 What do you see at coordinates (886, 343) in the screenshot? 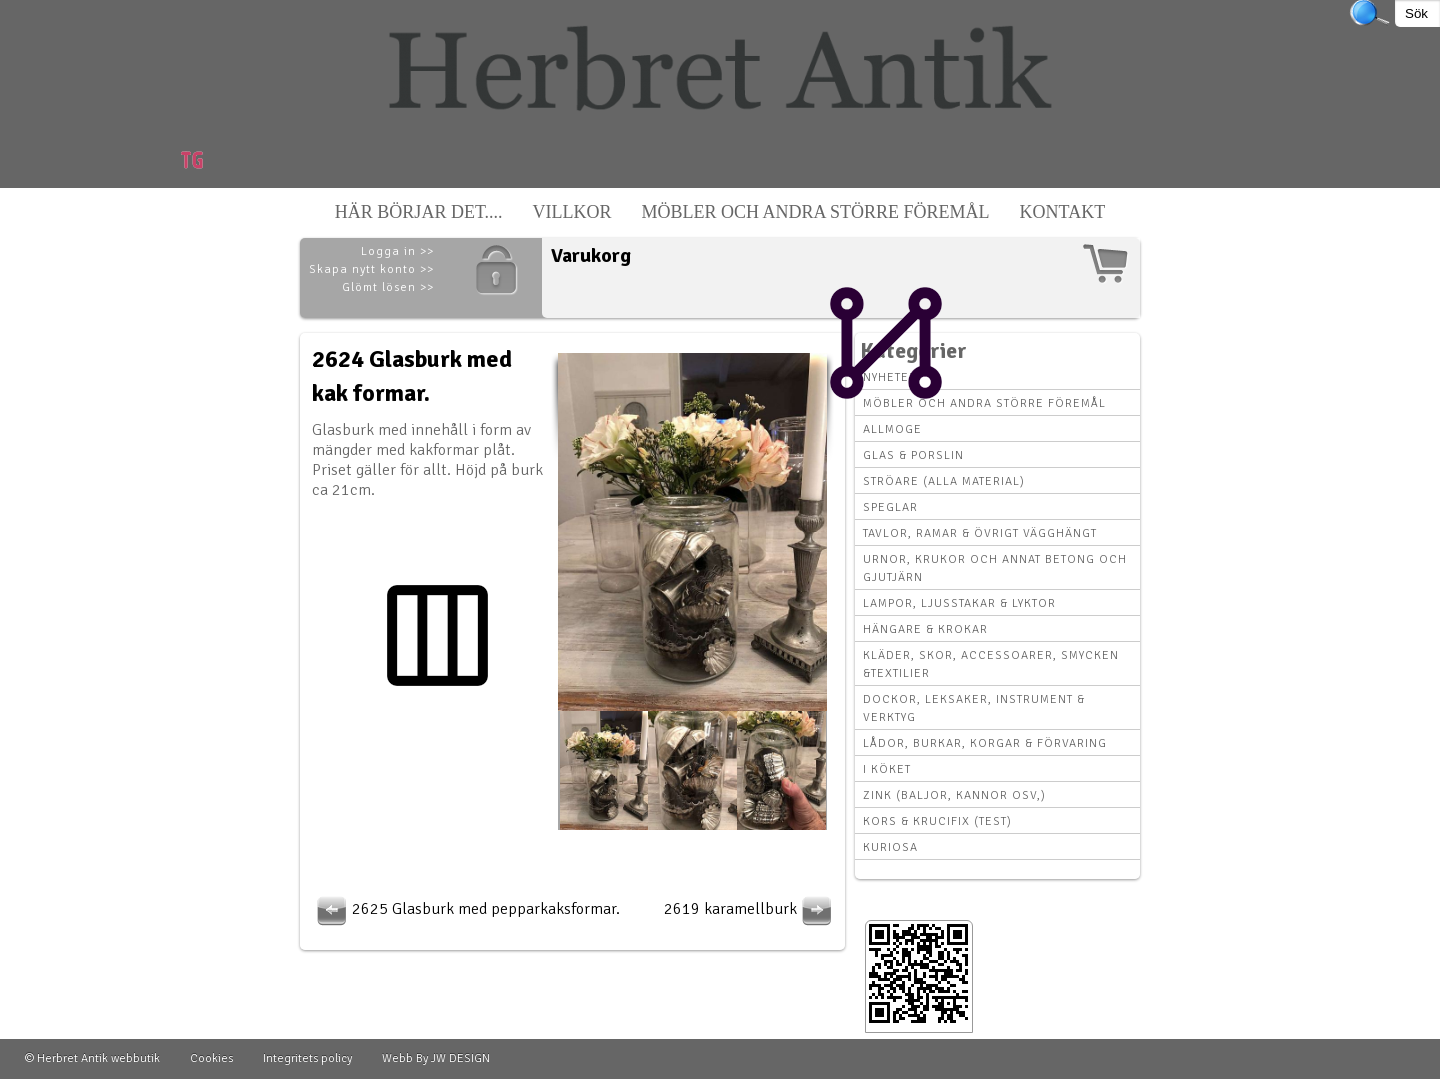
I see `connect nodes or data points` at bounding box center [886, 343].